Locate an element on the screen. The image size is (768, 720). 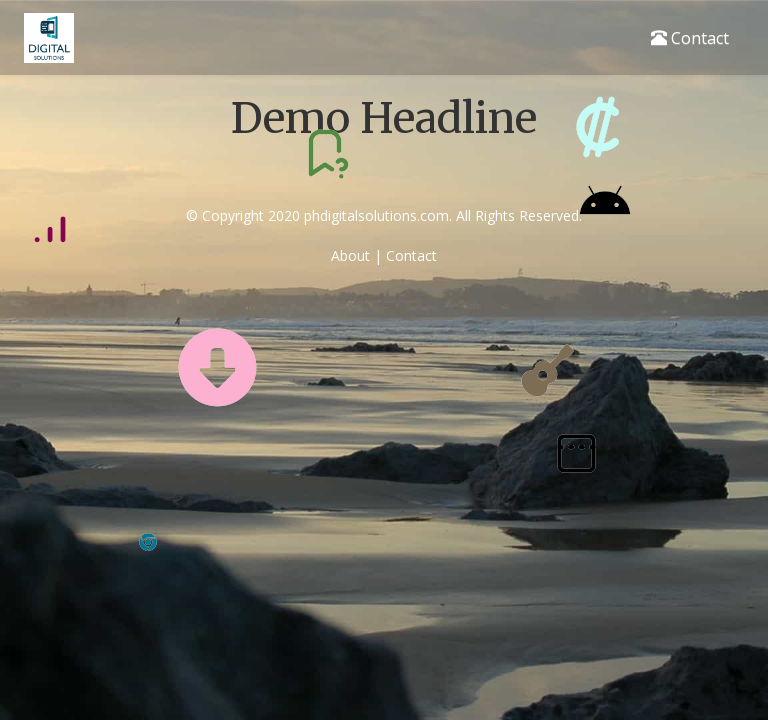
download a file or content is located at coordinates (217, 367).